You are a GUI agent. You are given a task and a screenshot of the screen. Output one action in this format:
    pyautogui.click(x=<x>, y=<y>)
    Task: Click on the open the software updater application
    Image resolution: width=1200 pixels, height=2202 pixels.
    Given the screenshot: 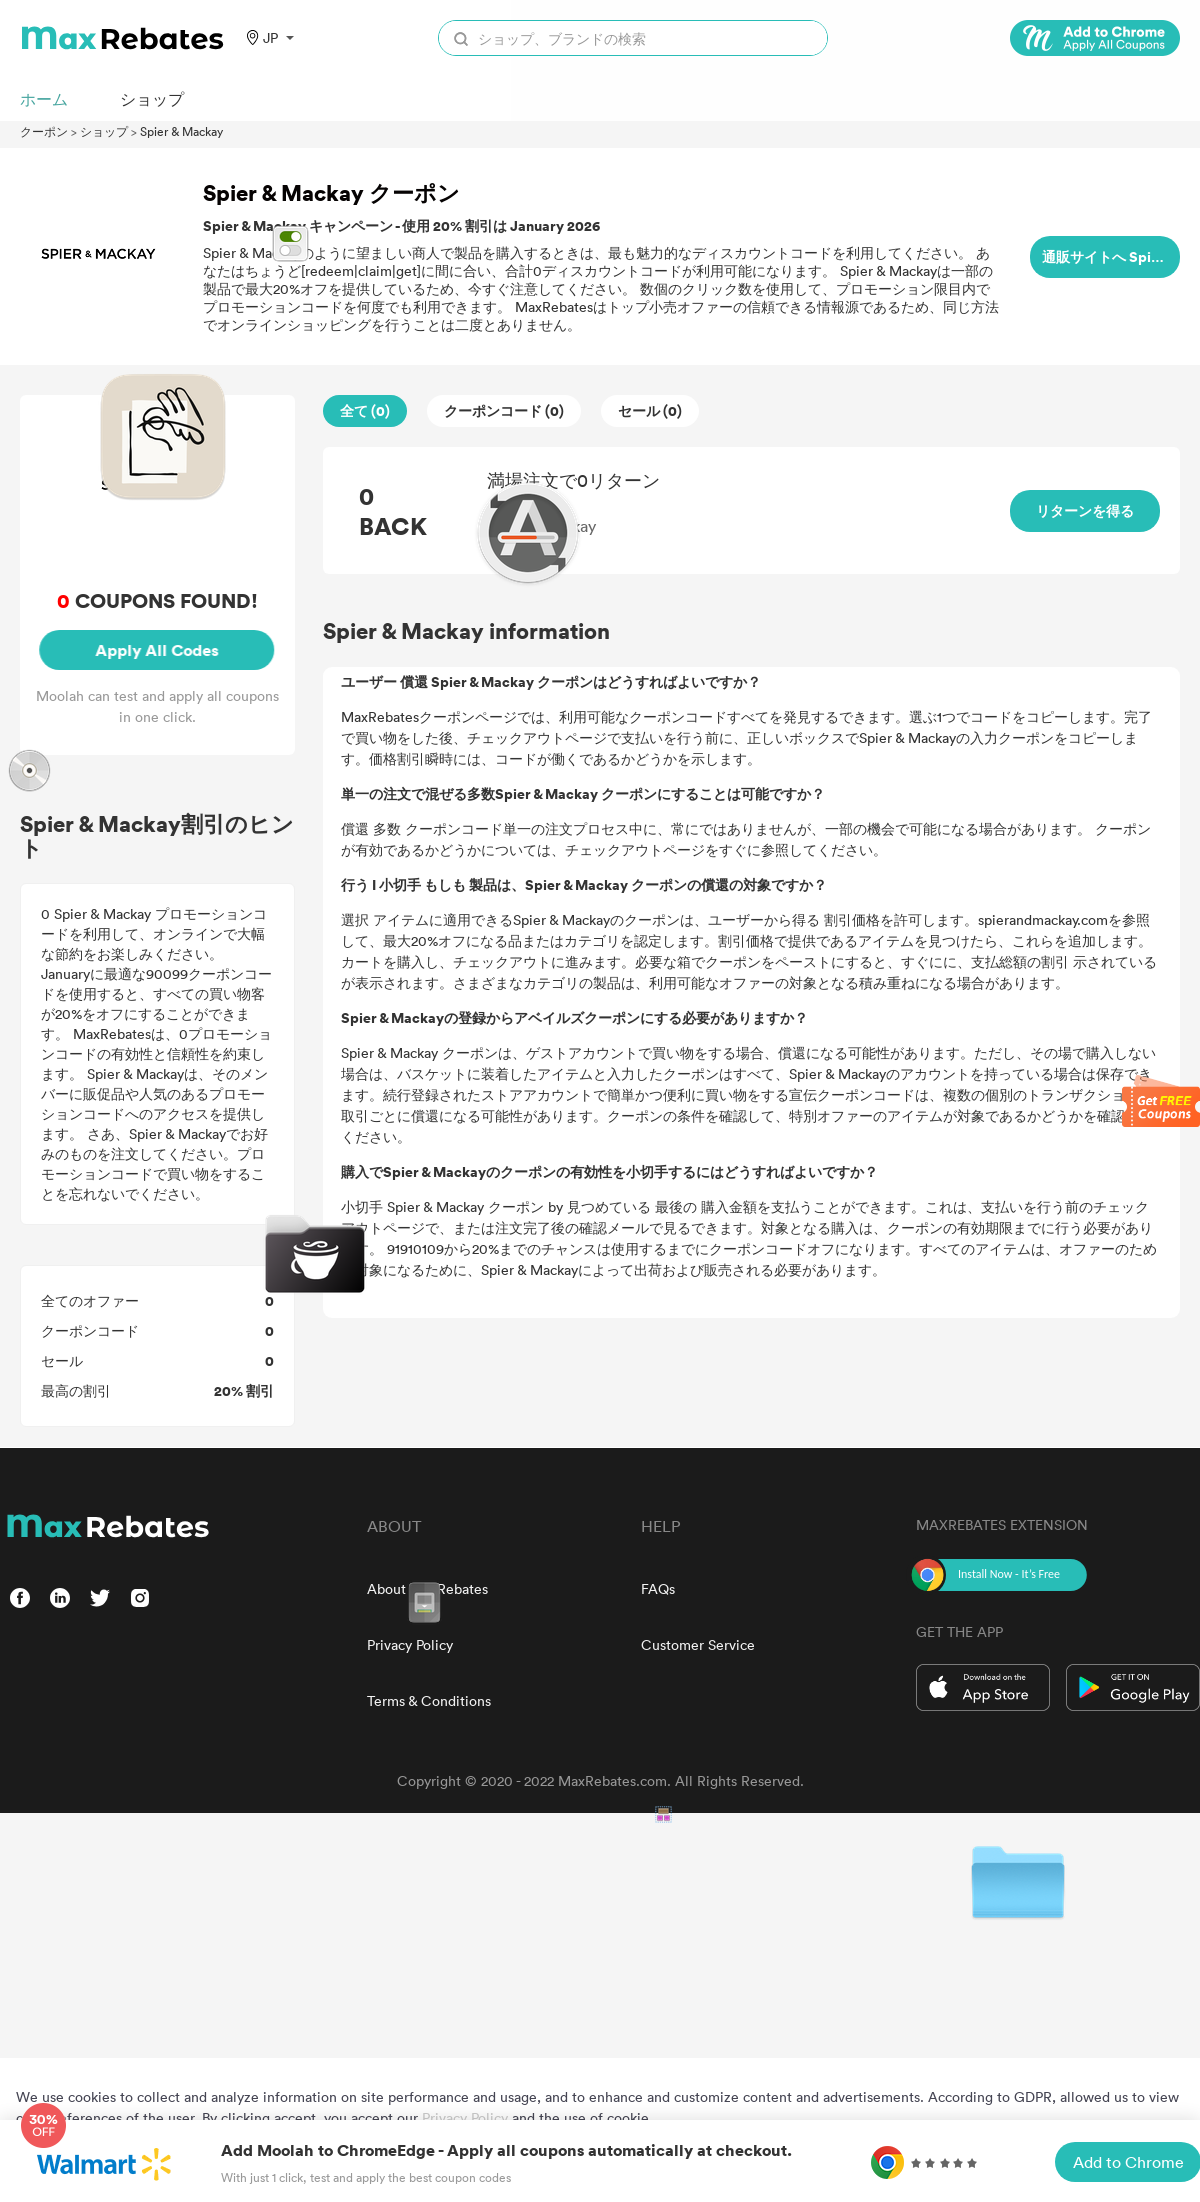 What is the action you would take?
    pyautogui.click(x=528, y=533)
    